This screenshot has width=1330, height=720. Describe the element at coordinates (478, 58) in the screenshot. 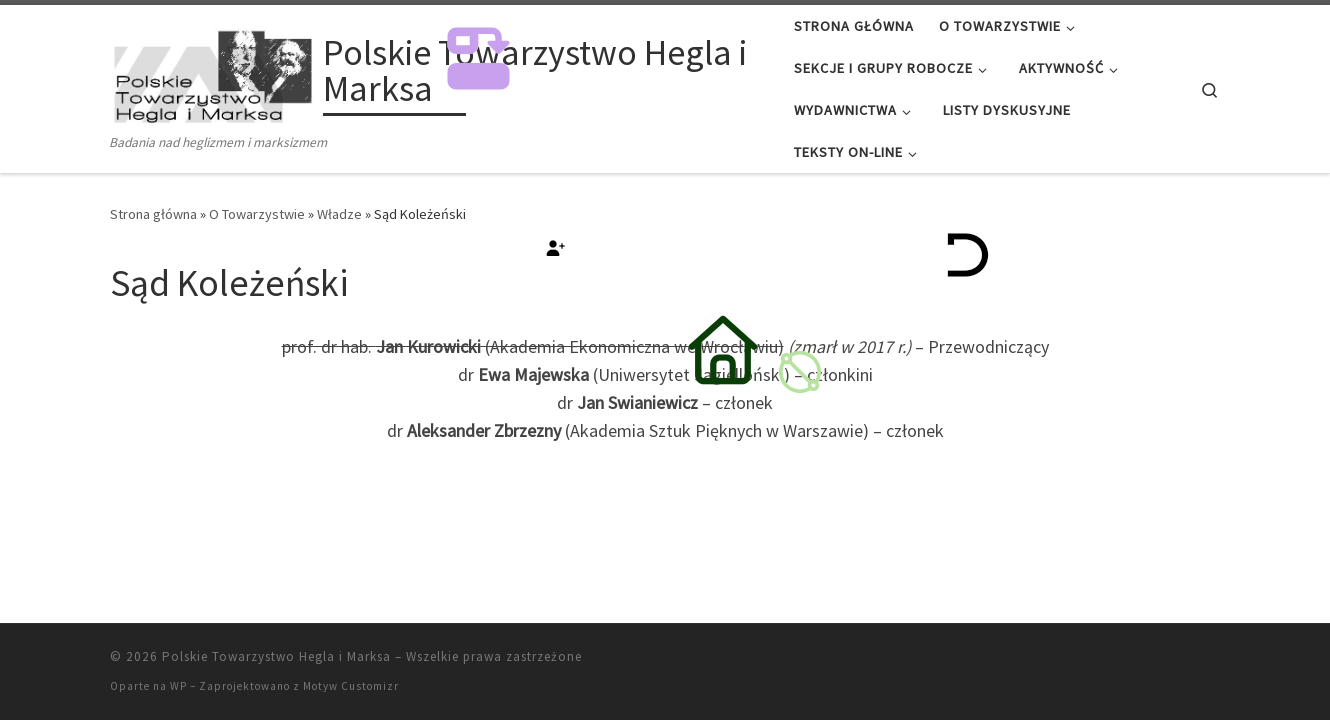

I see `view successor node in a flowchart or diagram` at that location.